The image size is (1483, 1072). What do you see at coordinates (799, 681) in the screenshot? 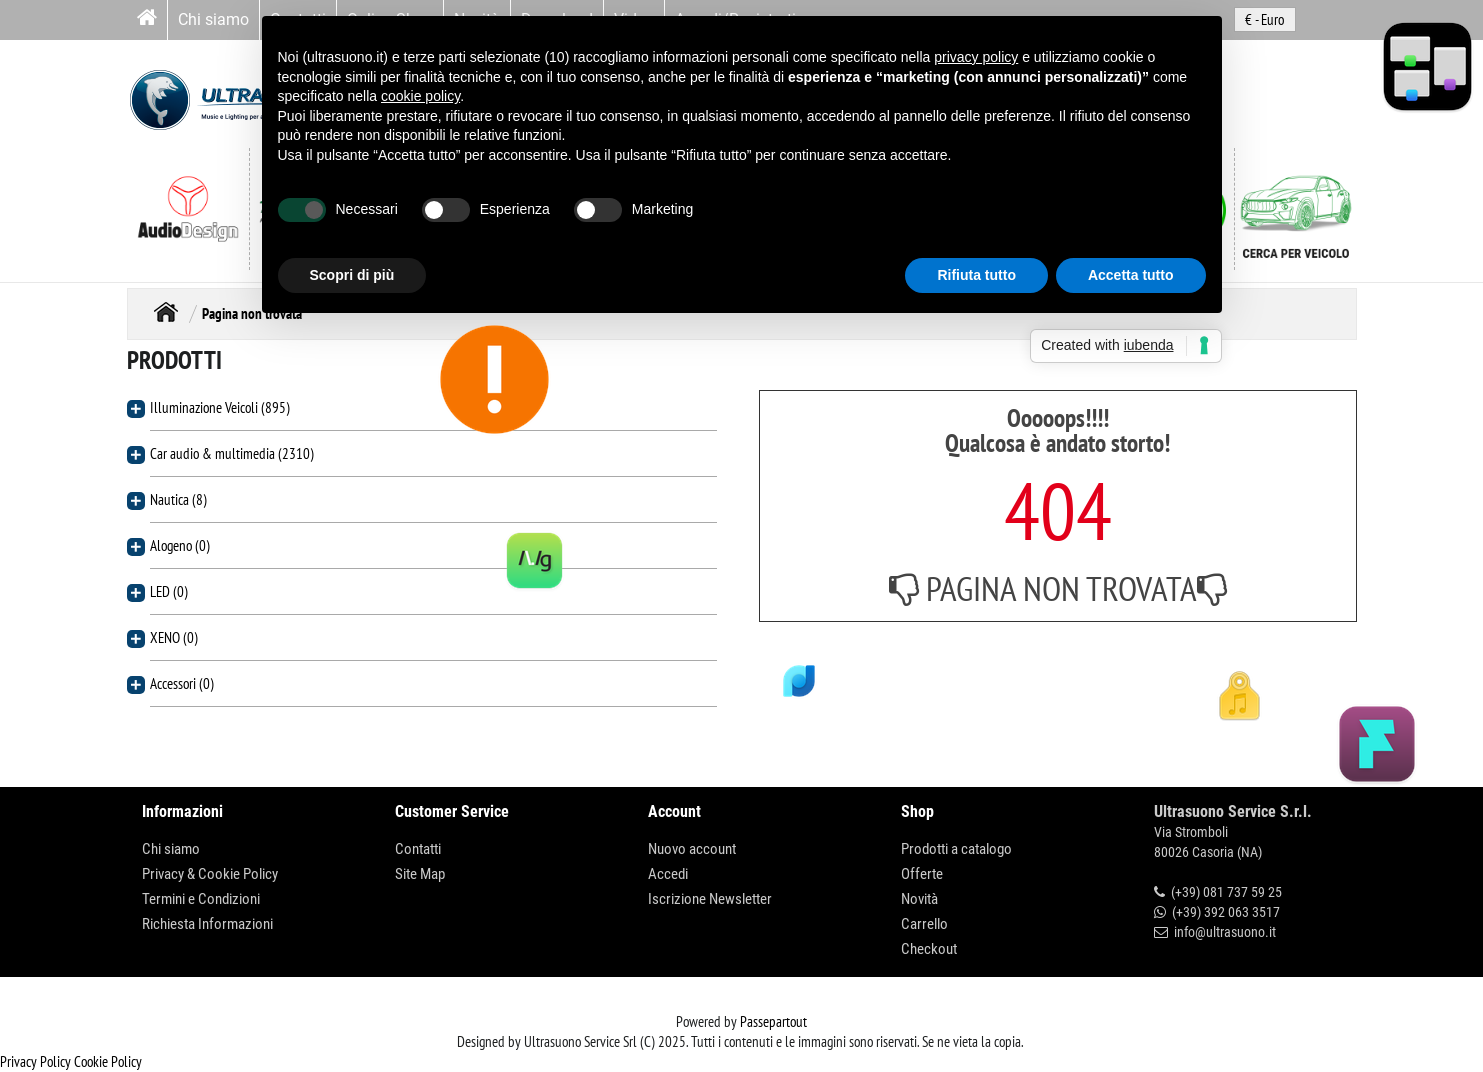
I see `open the TalentOnboard application` at bounding box center [799, 681].